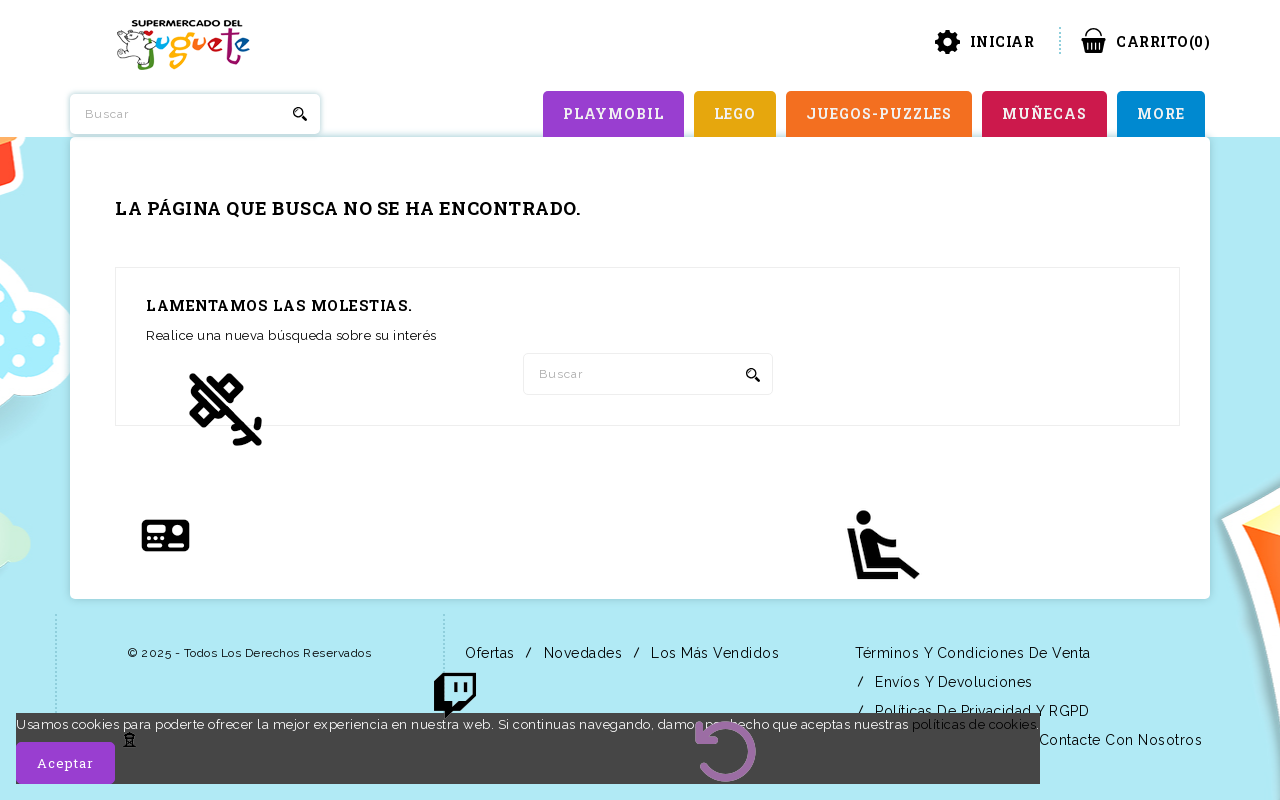 Image resolution: width=1280 pixels, height=800 pixels. What do you see at coordinates (455, 696) in the screenshot?
I see `open the Twitch app` at bounding box center [455, 696].